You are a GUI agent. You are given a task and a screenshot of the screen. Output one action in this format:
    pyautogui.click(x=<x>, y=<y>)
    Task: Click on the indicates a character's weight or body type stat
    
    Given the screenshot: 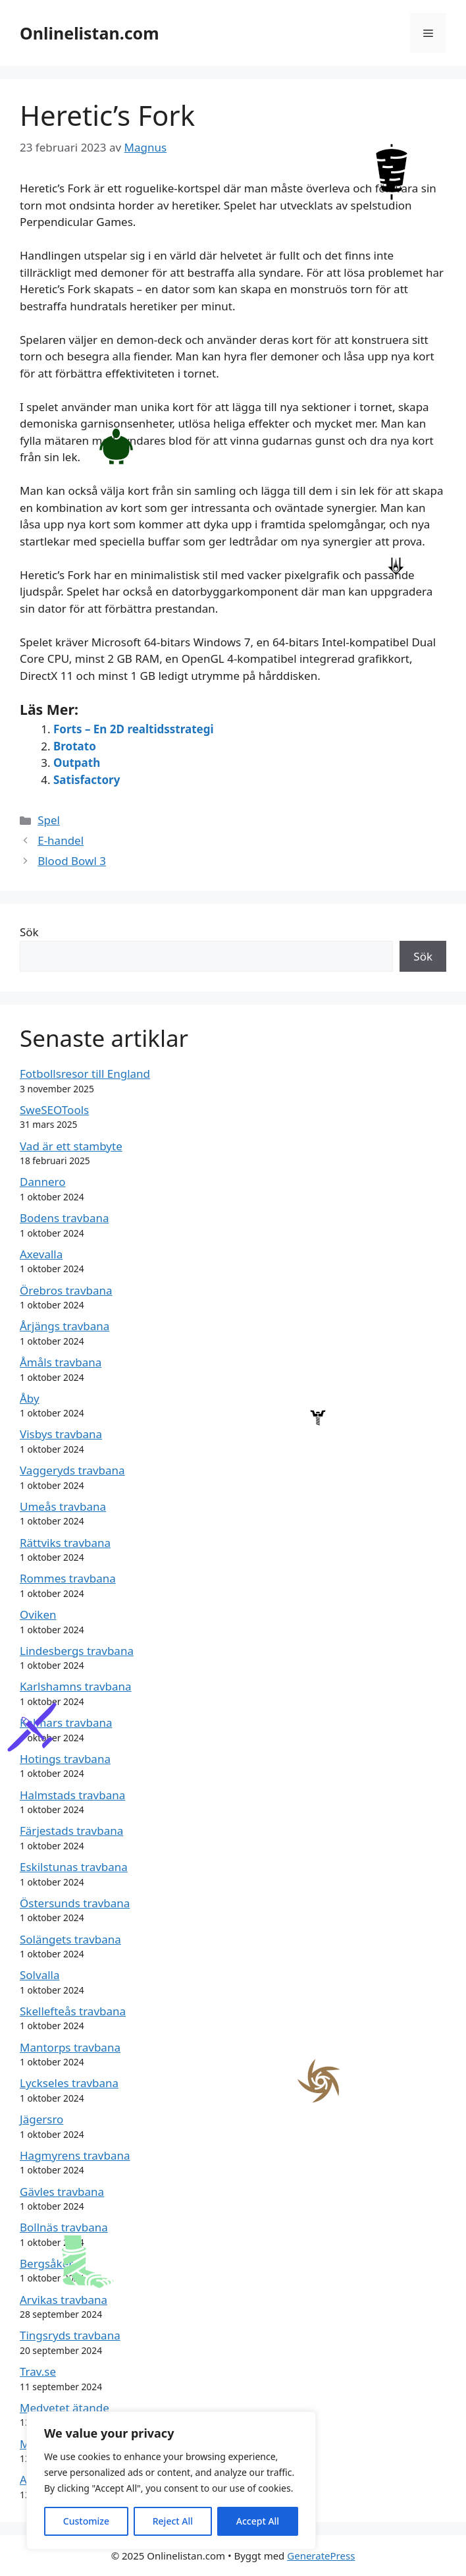 What is the action you would take?
    pyautogui.click(x=116, y=446)
    